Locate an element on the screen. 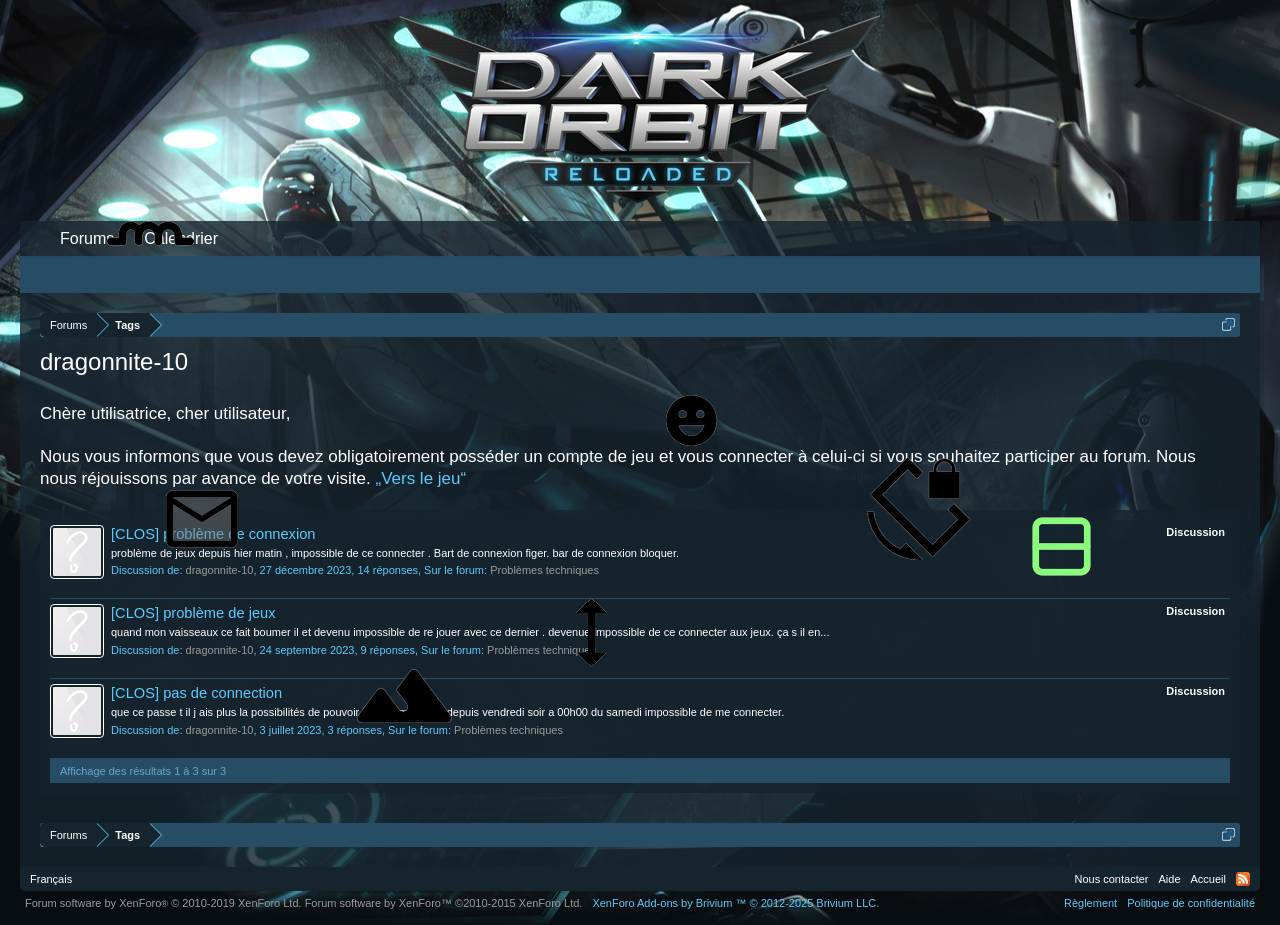 This screenshot has width=1280, height=925. view landscape or nature photos is located at coordinates (404, 694).